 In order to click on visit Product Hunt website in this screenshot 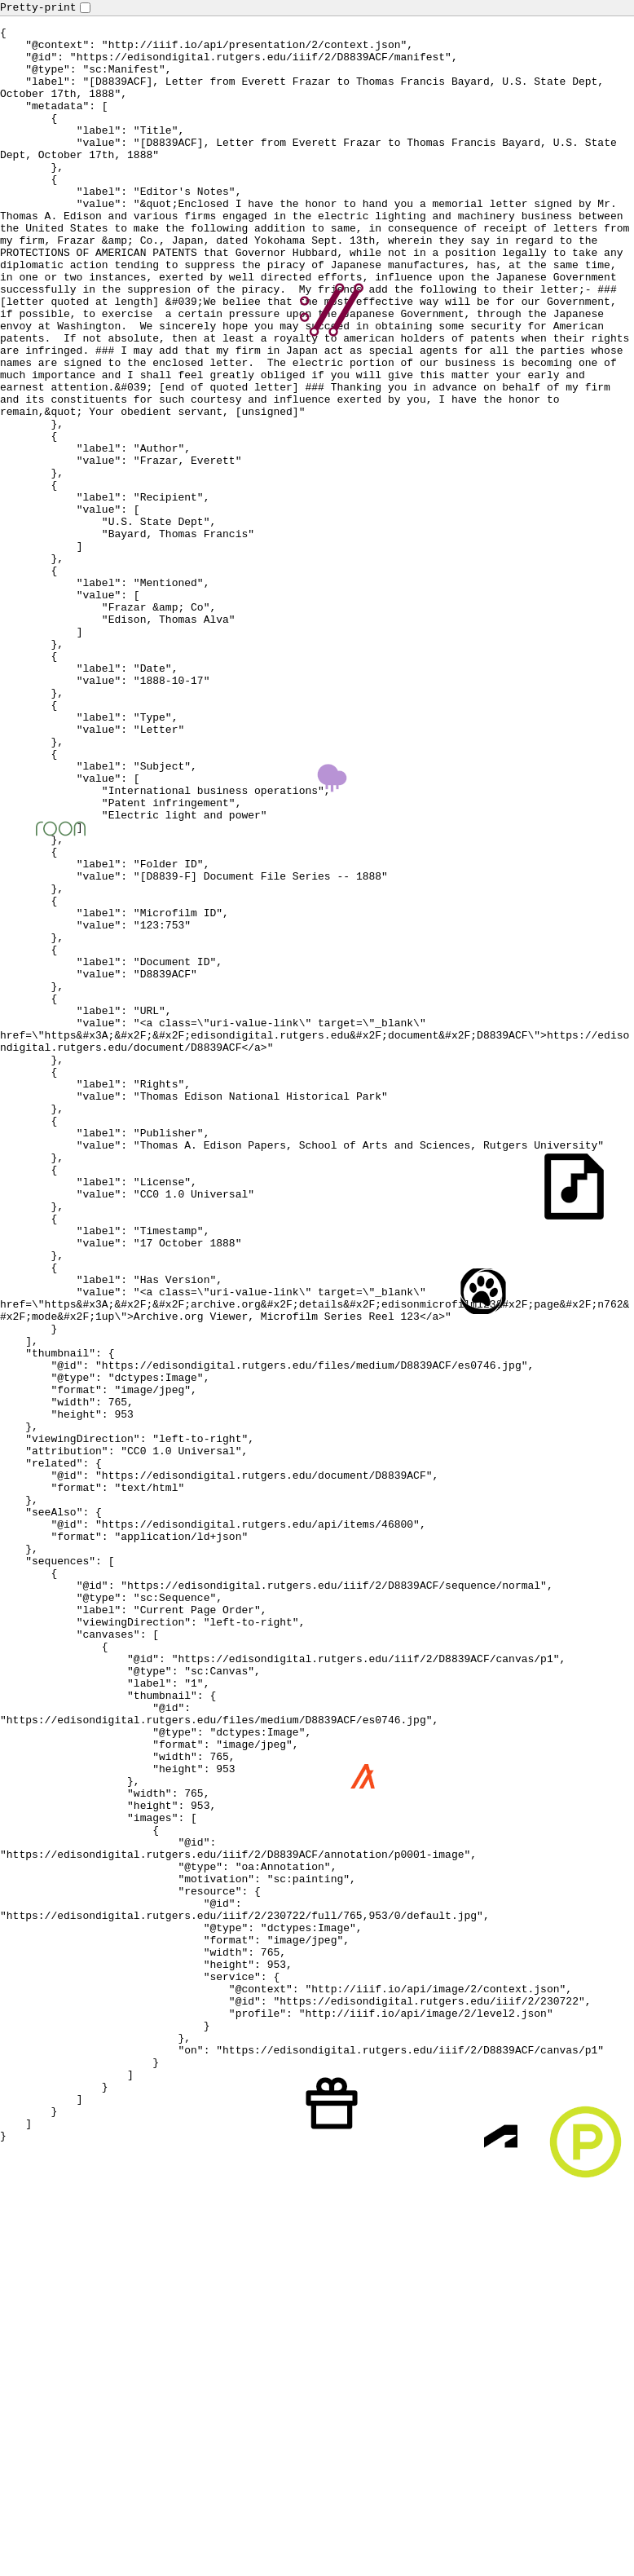, I will do `click(585, 2142)`.